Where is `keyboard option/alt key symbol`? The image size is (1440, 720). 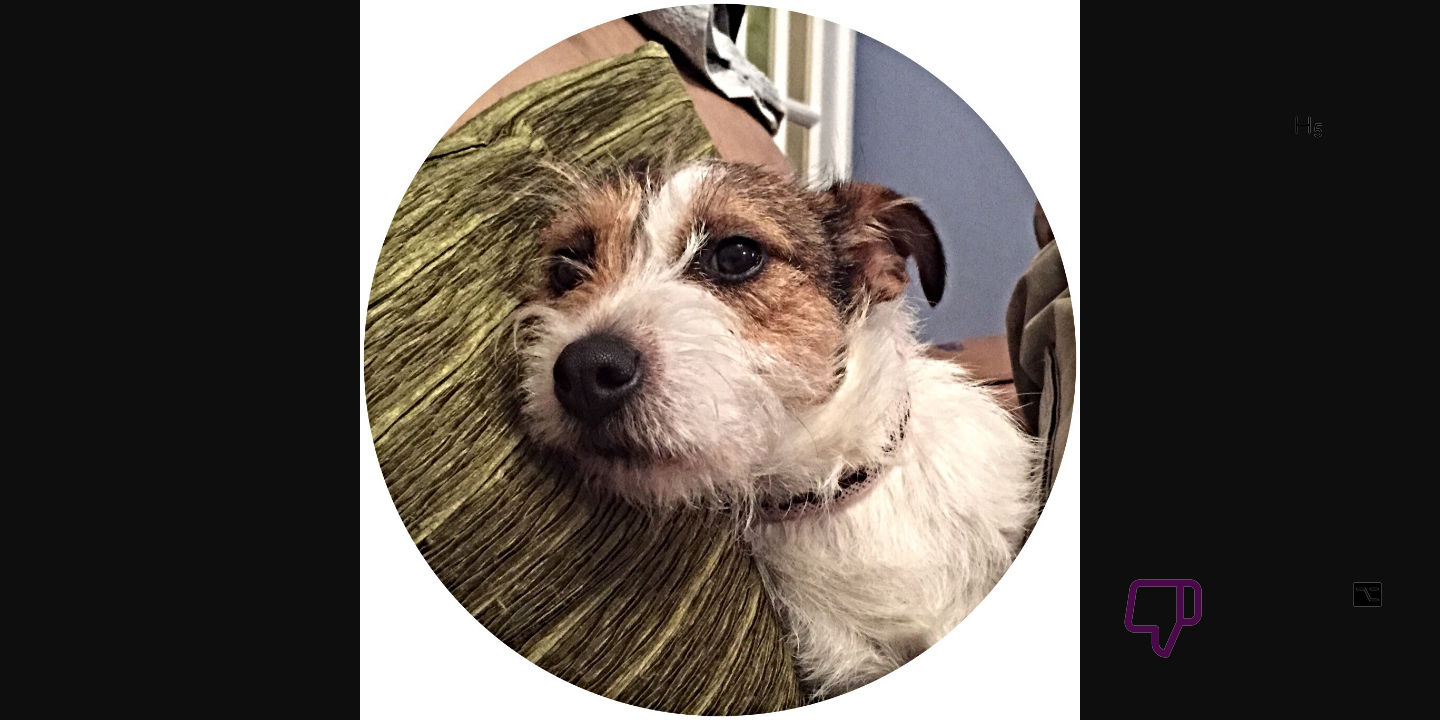 keyboard option/alt key symbol is located at coordinates (1367, 594).